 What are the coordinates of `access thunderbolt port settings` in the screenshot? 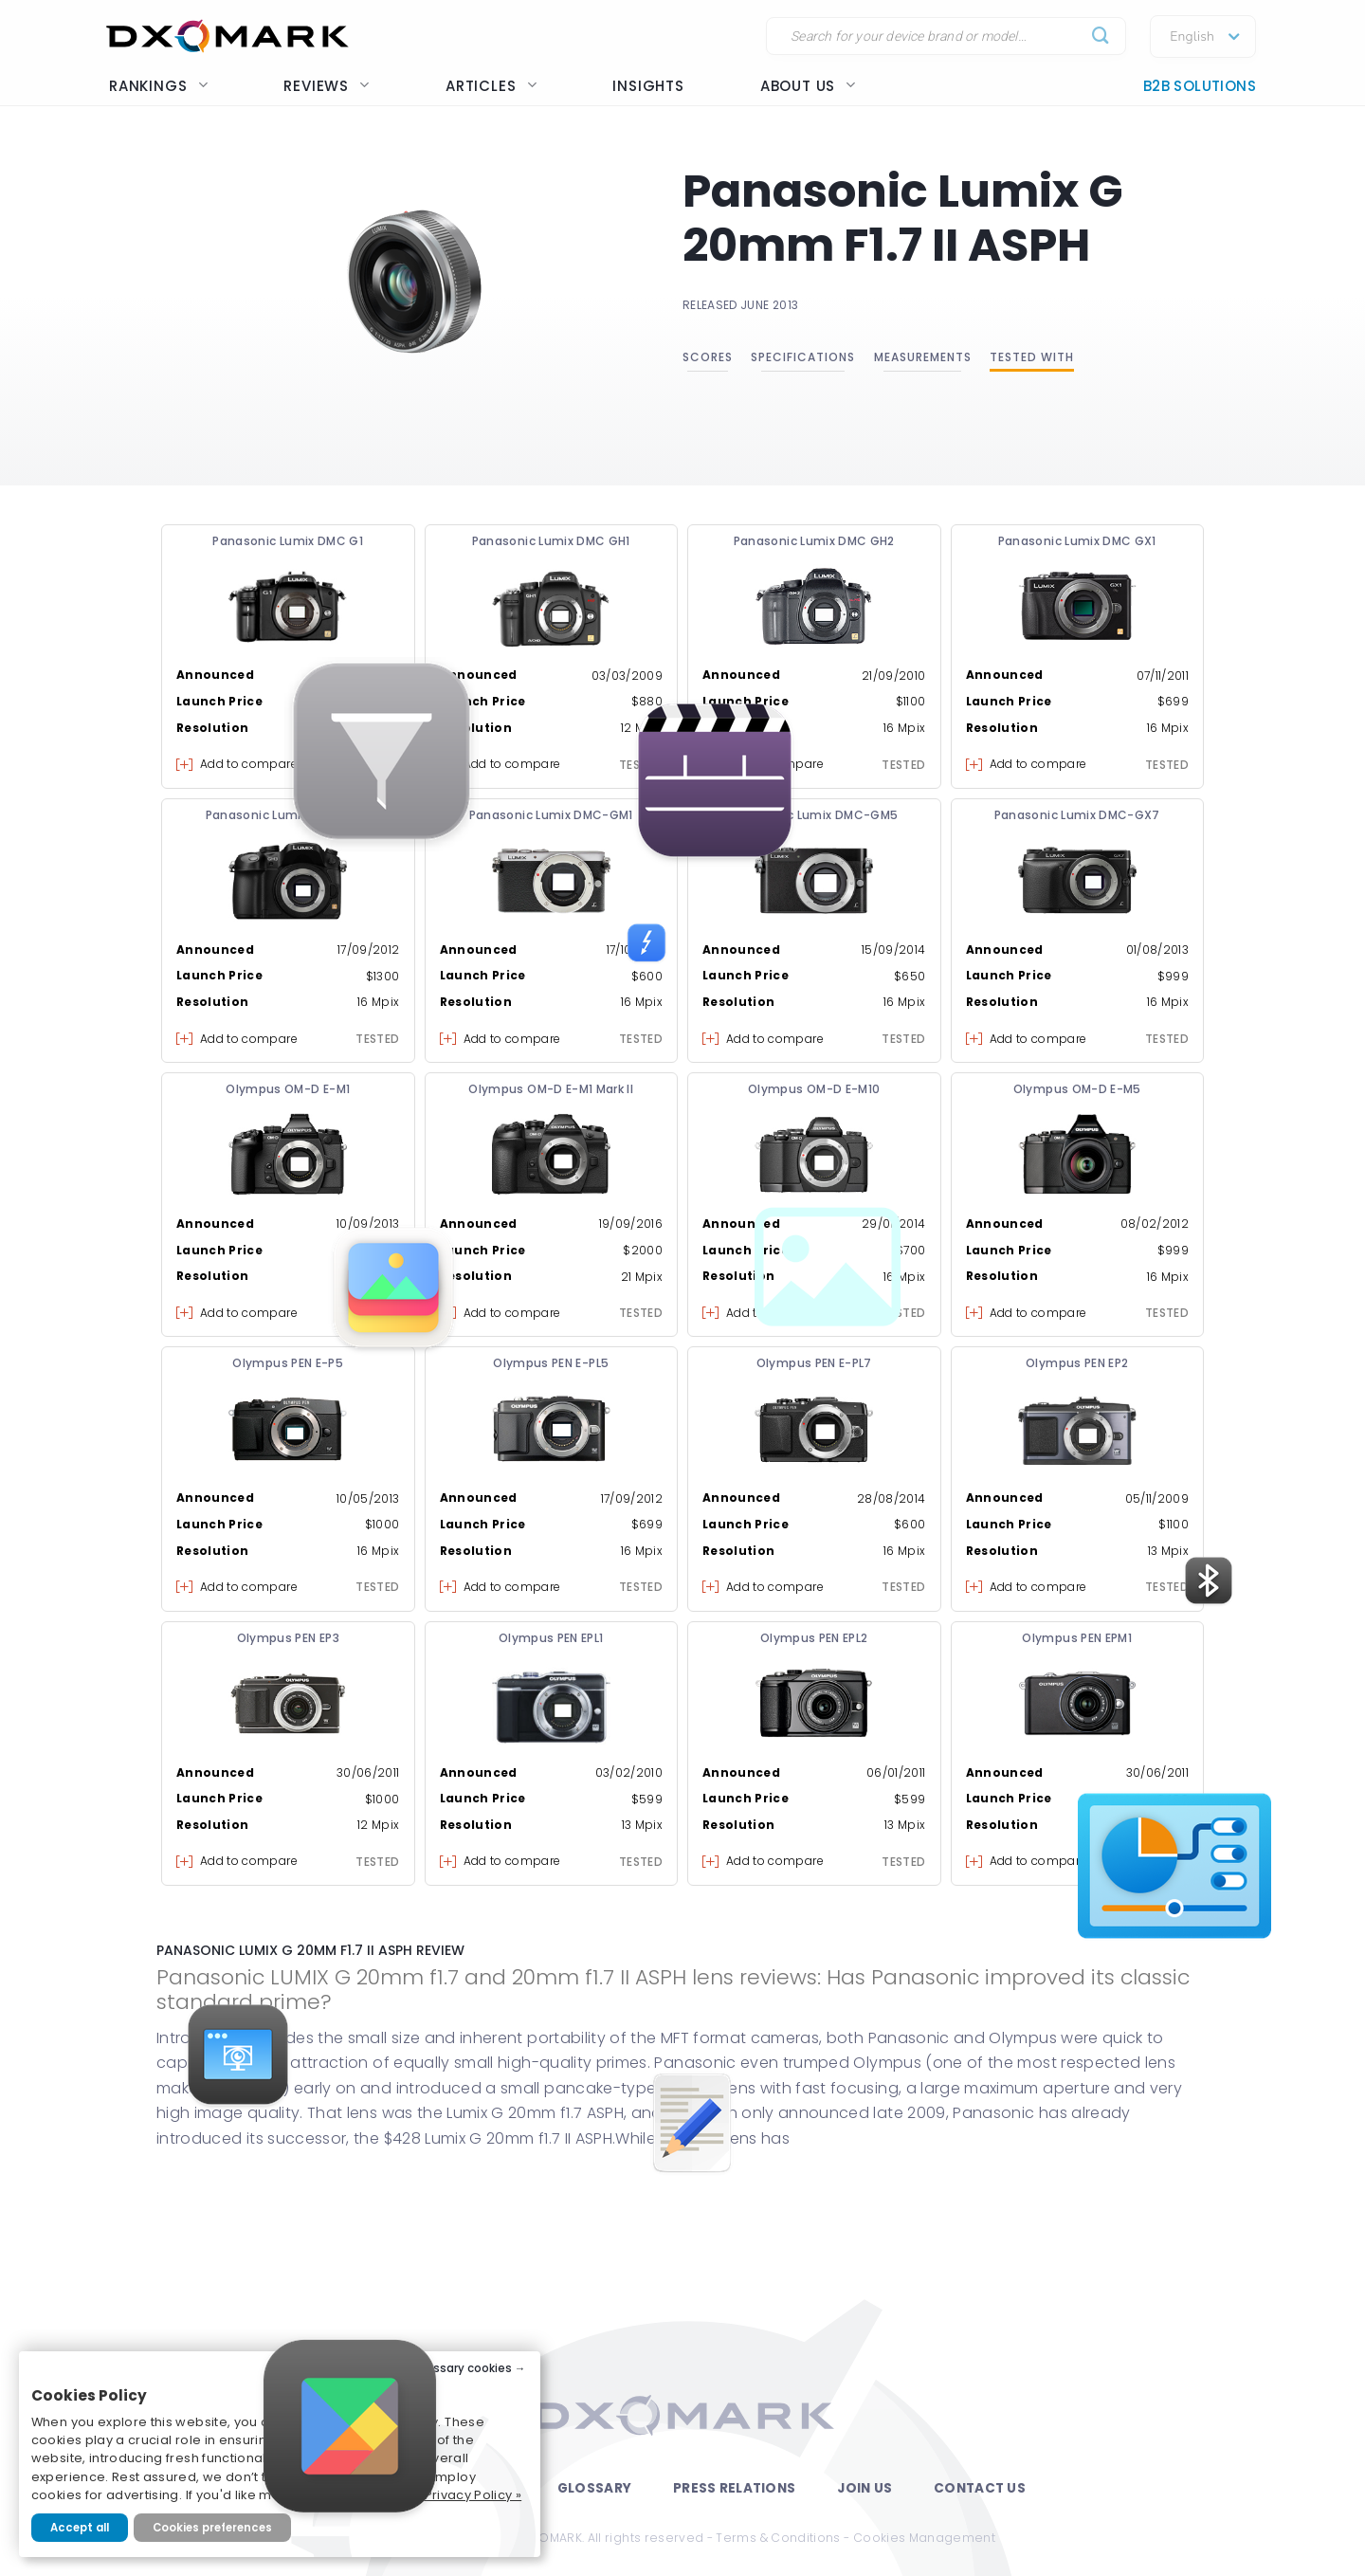 It's located at (646, 943).